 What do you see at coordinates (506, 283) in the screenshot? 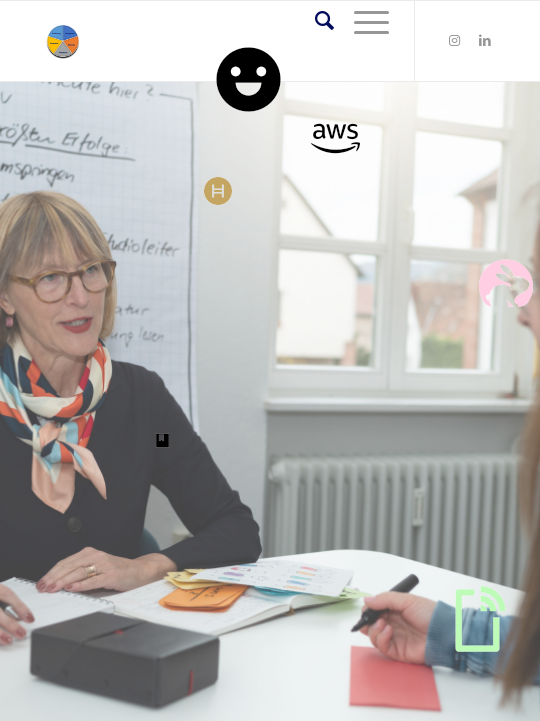
I see `coderabbit logo - ai-powered code review platform` at bounding box center [506, 283].